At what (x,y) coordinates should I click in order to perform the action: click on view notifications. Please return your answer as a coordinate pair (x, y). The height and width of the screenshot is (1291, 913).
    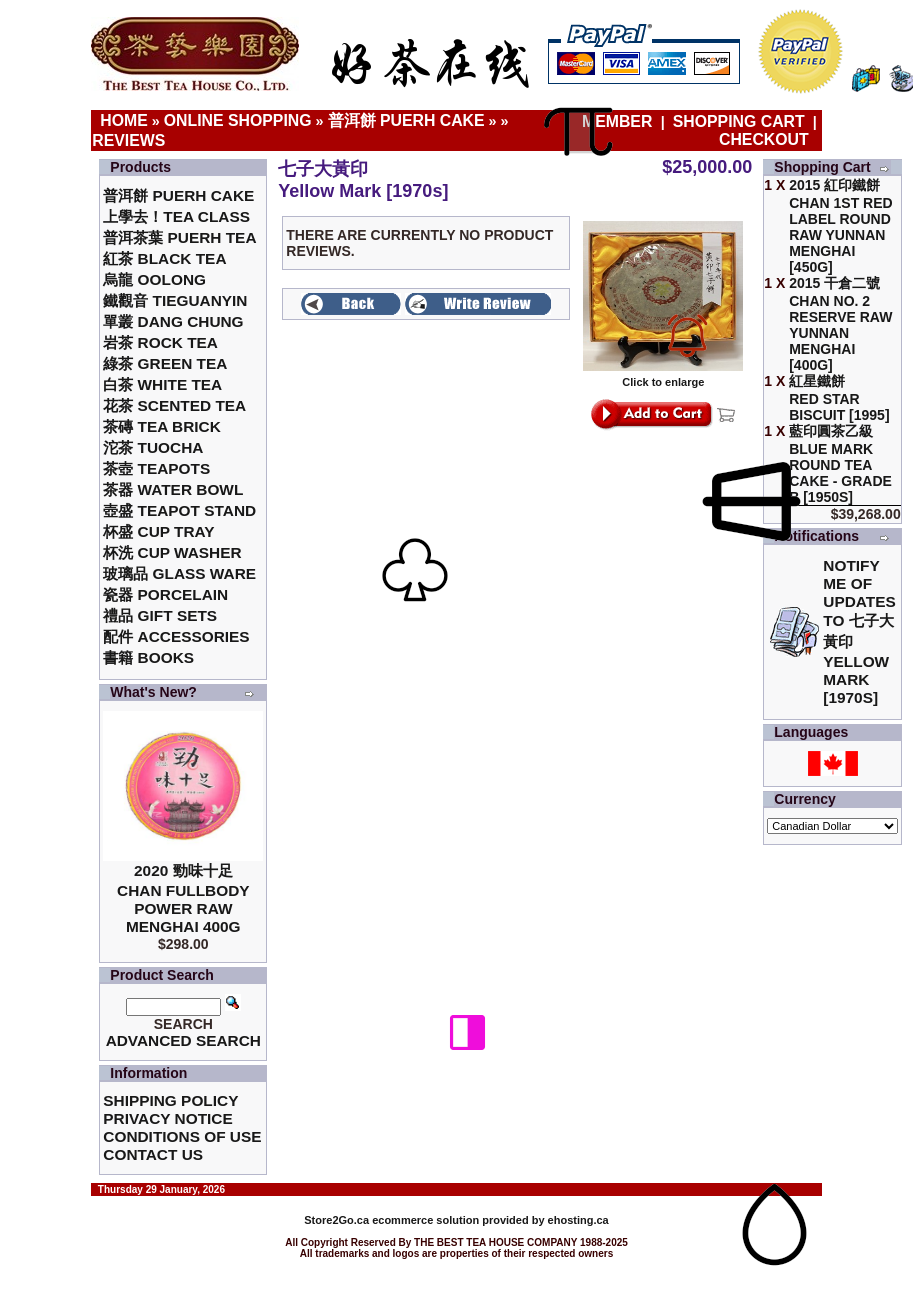
    Looking at the image, I should click on (687, 336).